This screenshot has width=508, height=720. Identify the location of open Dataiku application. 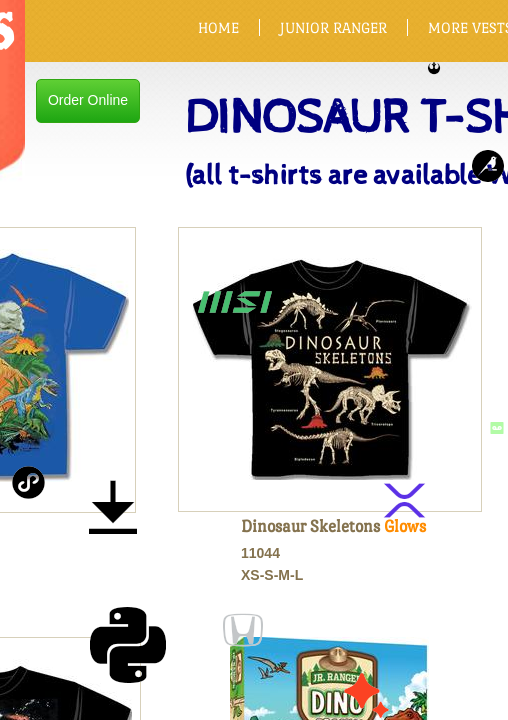
(488, 166).